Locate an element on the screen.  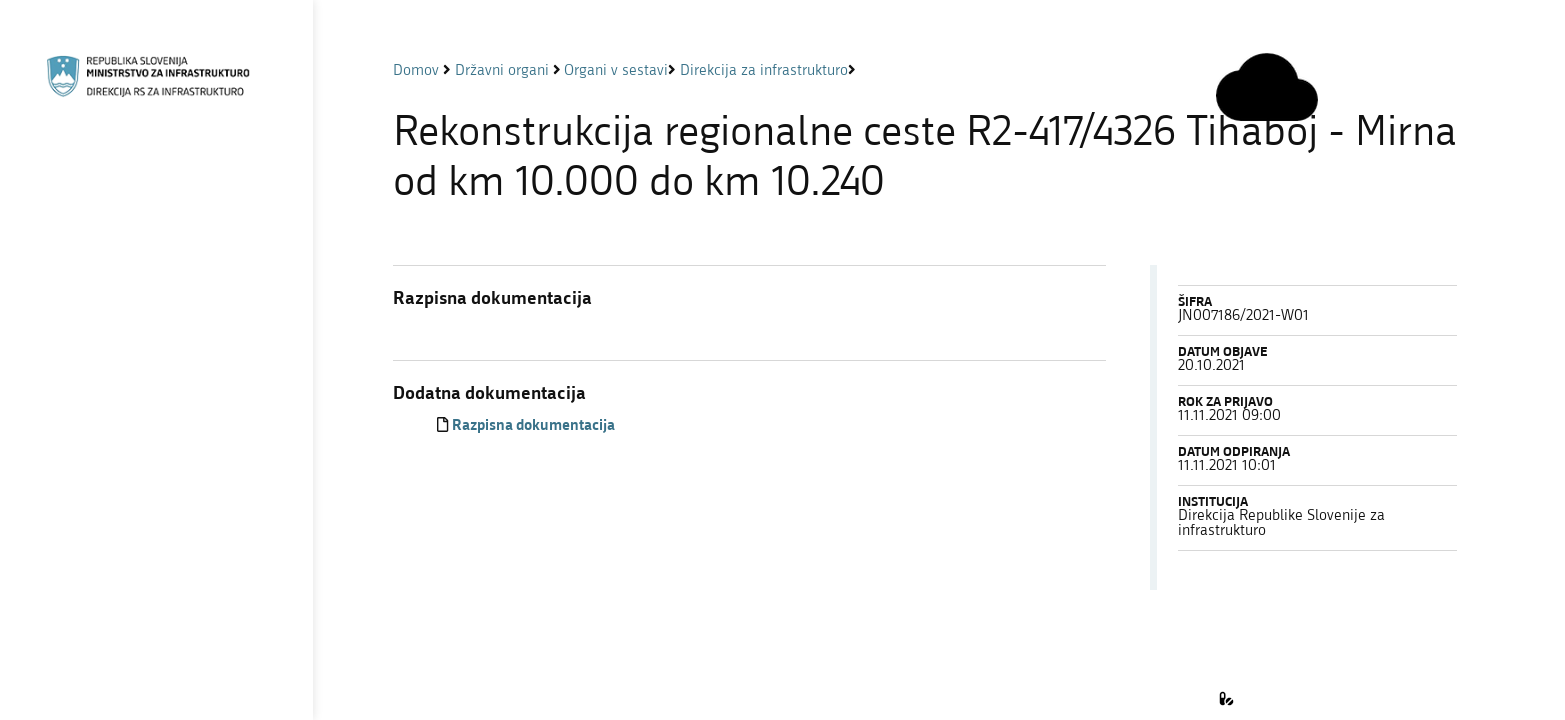
view medication reminders is located at coordinates (1226, 698).